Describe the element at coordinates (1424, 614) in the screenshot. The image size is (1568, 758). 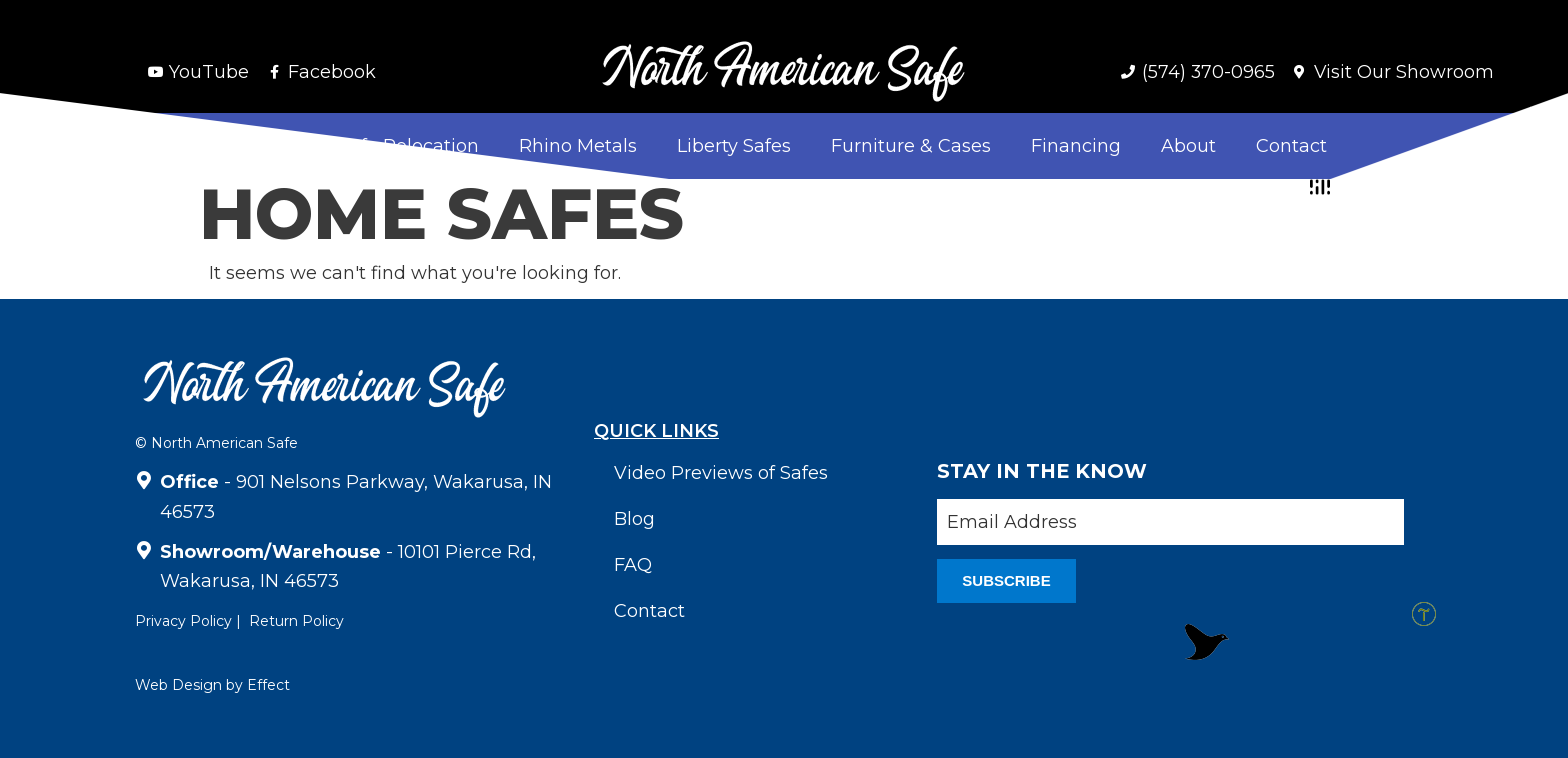
I see `tilda publishing logo` at that location.